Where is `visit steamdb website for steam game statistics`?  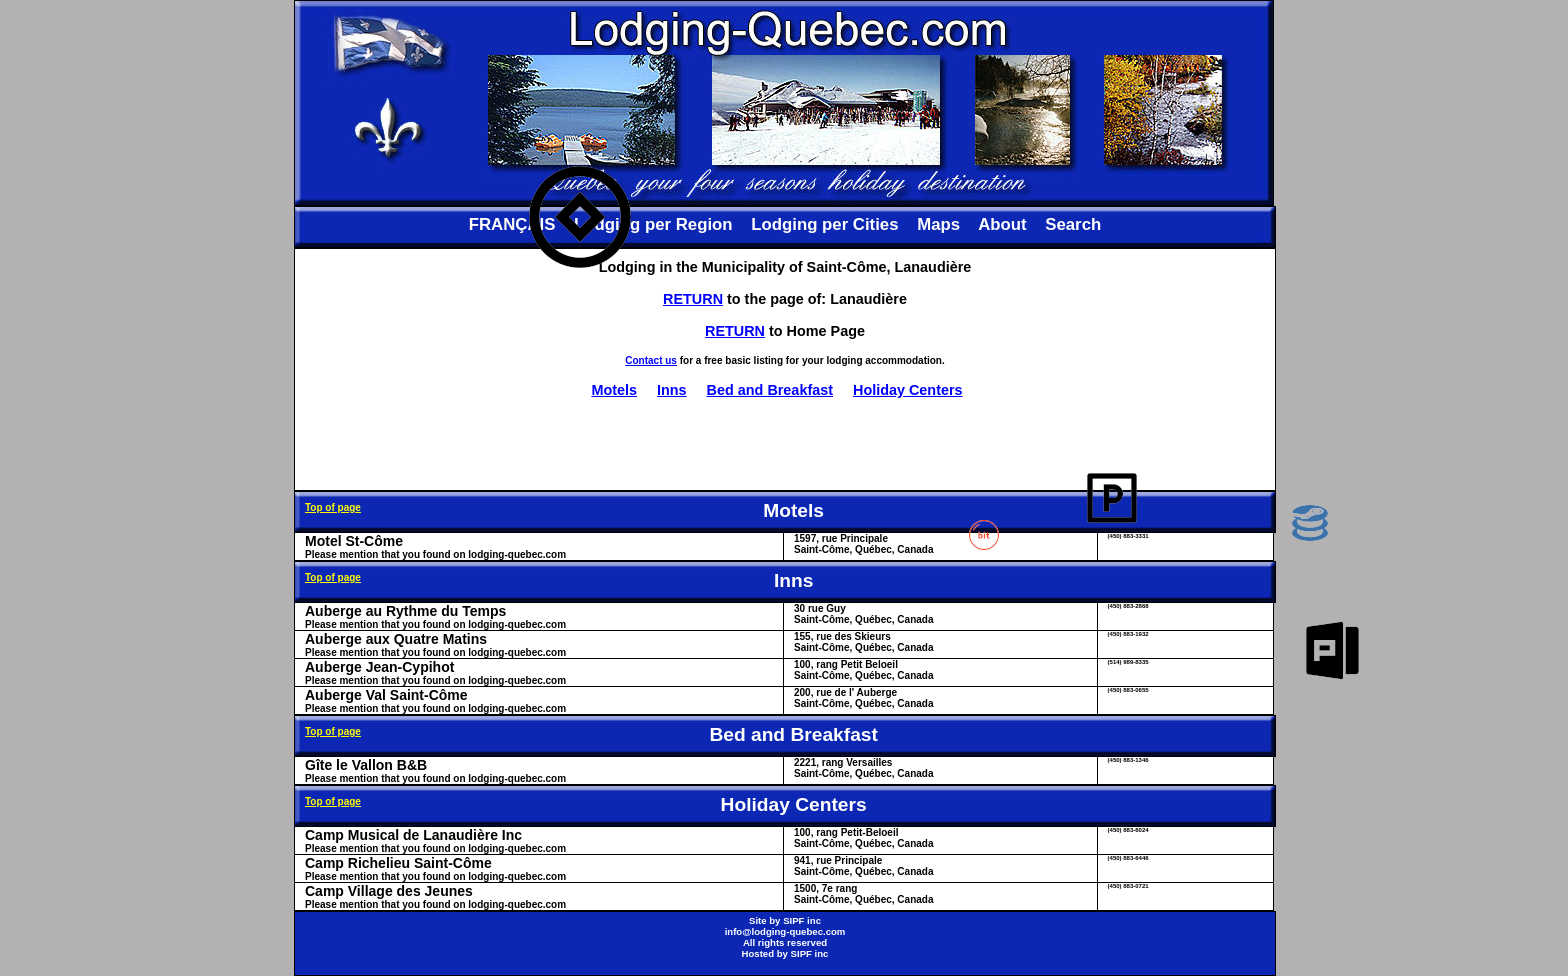
visit steamdb website for steam game statistics is located at coordinates (1310, 523).